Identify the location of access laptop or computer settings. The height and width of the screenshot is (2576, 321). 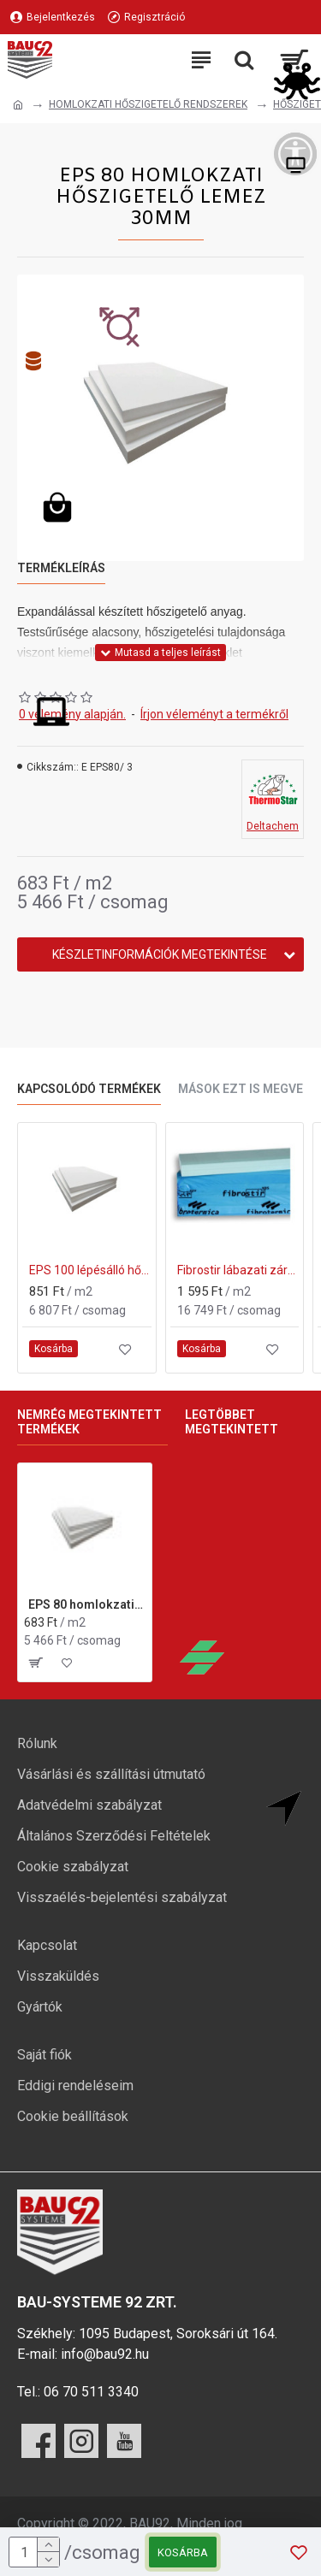
(51, 712).